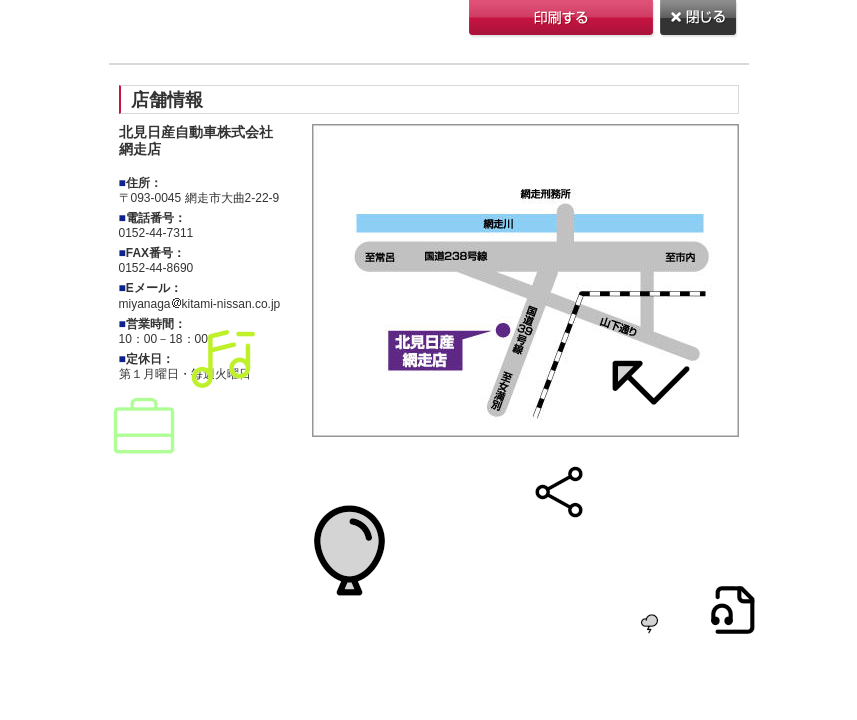 This screenshot has width=857, height=720. Describe the element at coordinates (735, 610) in the screenshot. I see `open an audio file` at that location.